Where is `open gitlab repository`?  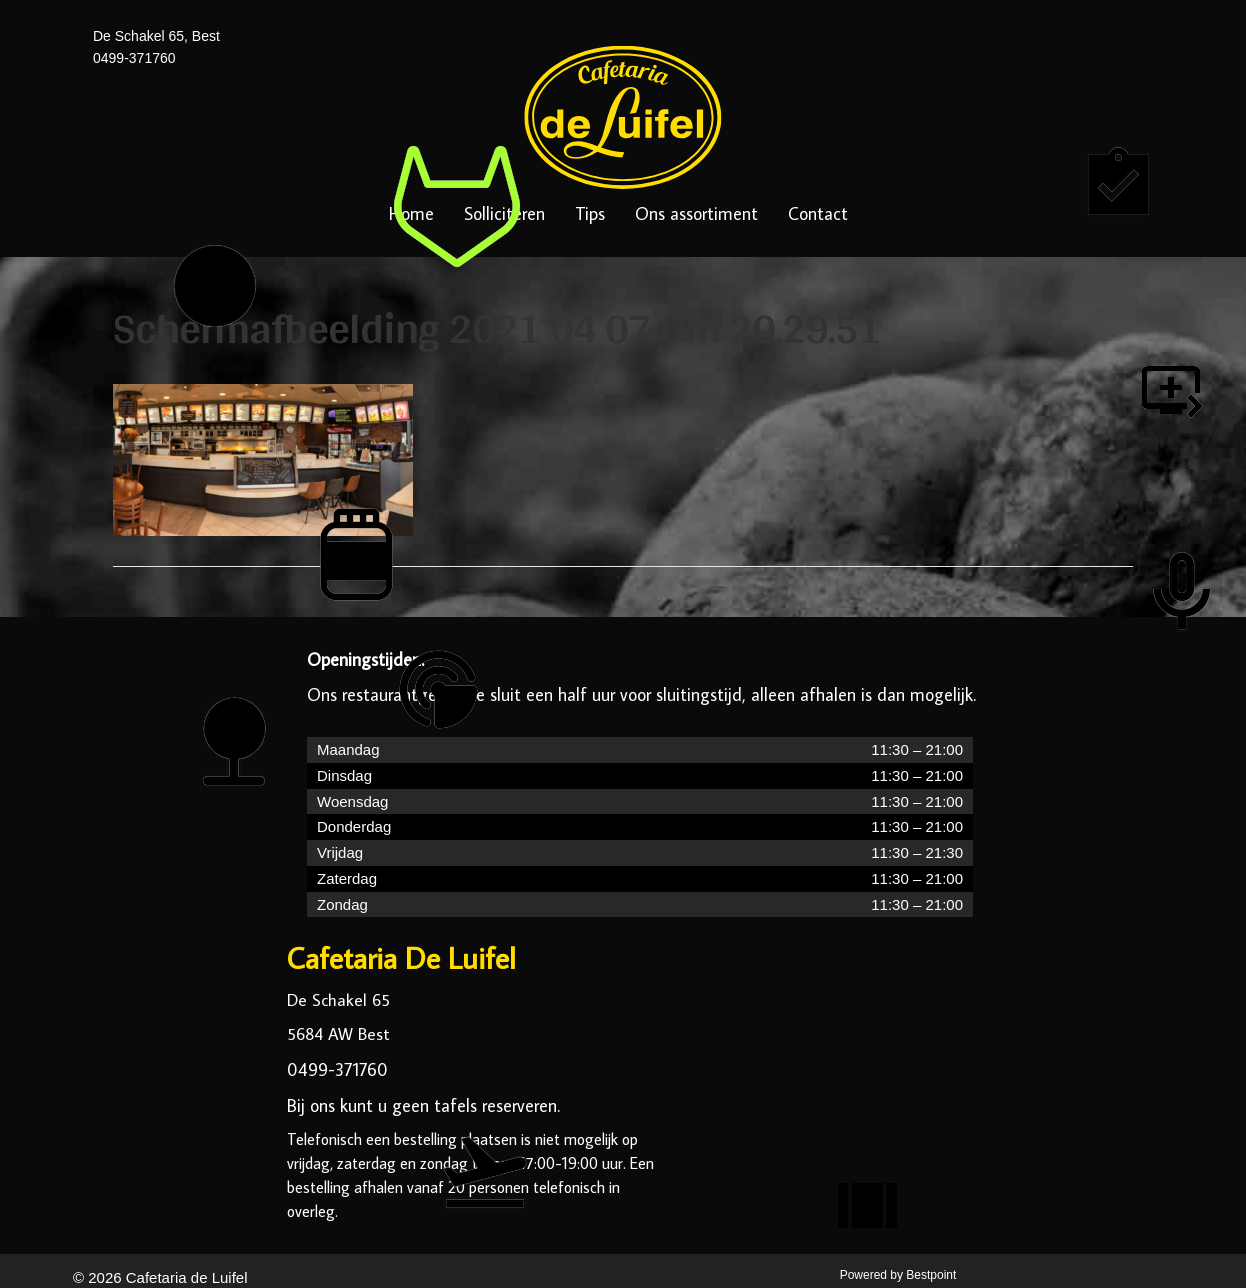 open gitlab repository is located at coordinates (457, 204).